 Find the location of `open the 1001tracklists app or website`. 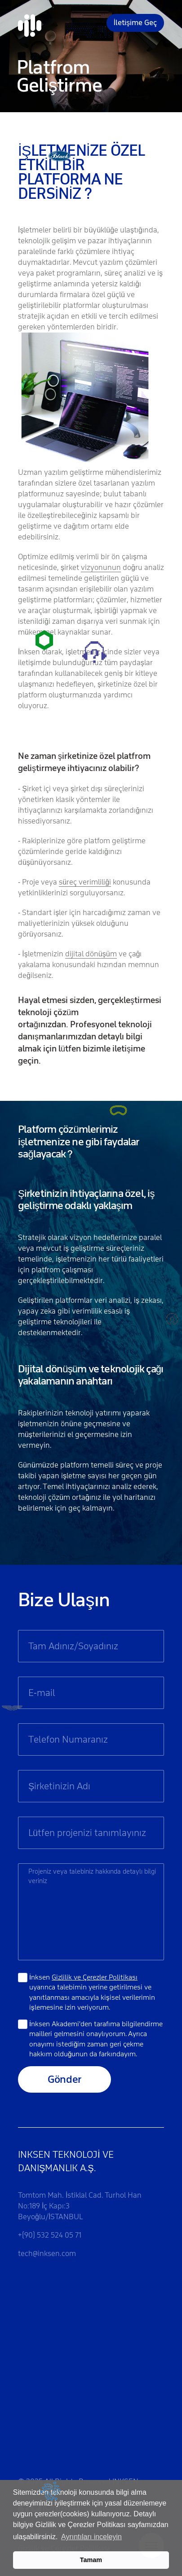

open the 1001tracklists app or website is located at coordinates (94, 652).